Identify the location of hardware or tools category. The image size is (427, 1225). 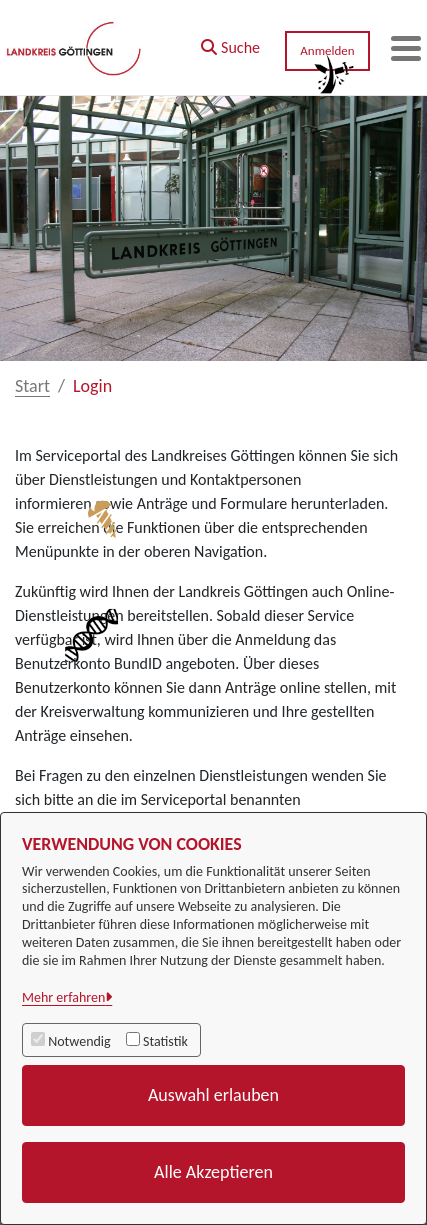
(102, 519).